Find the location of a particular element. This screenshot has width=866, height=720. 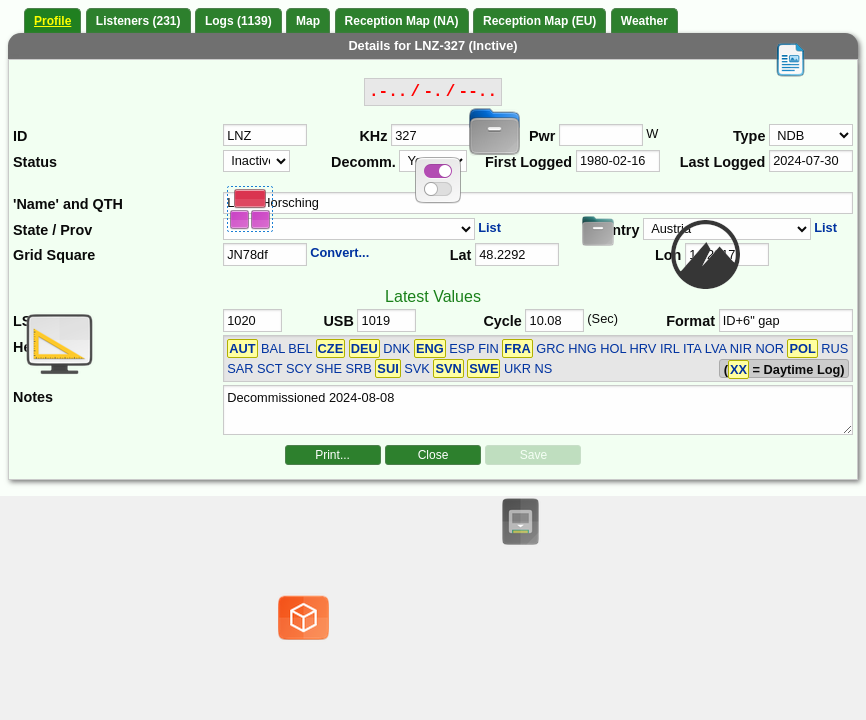

open system settings or preferences is located at coordinates (438, 180).